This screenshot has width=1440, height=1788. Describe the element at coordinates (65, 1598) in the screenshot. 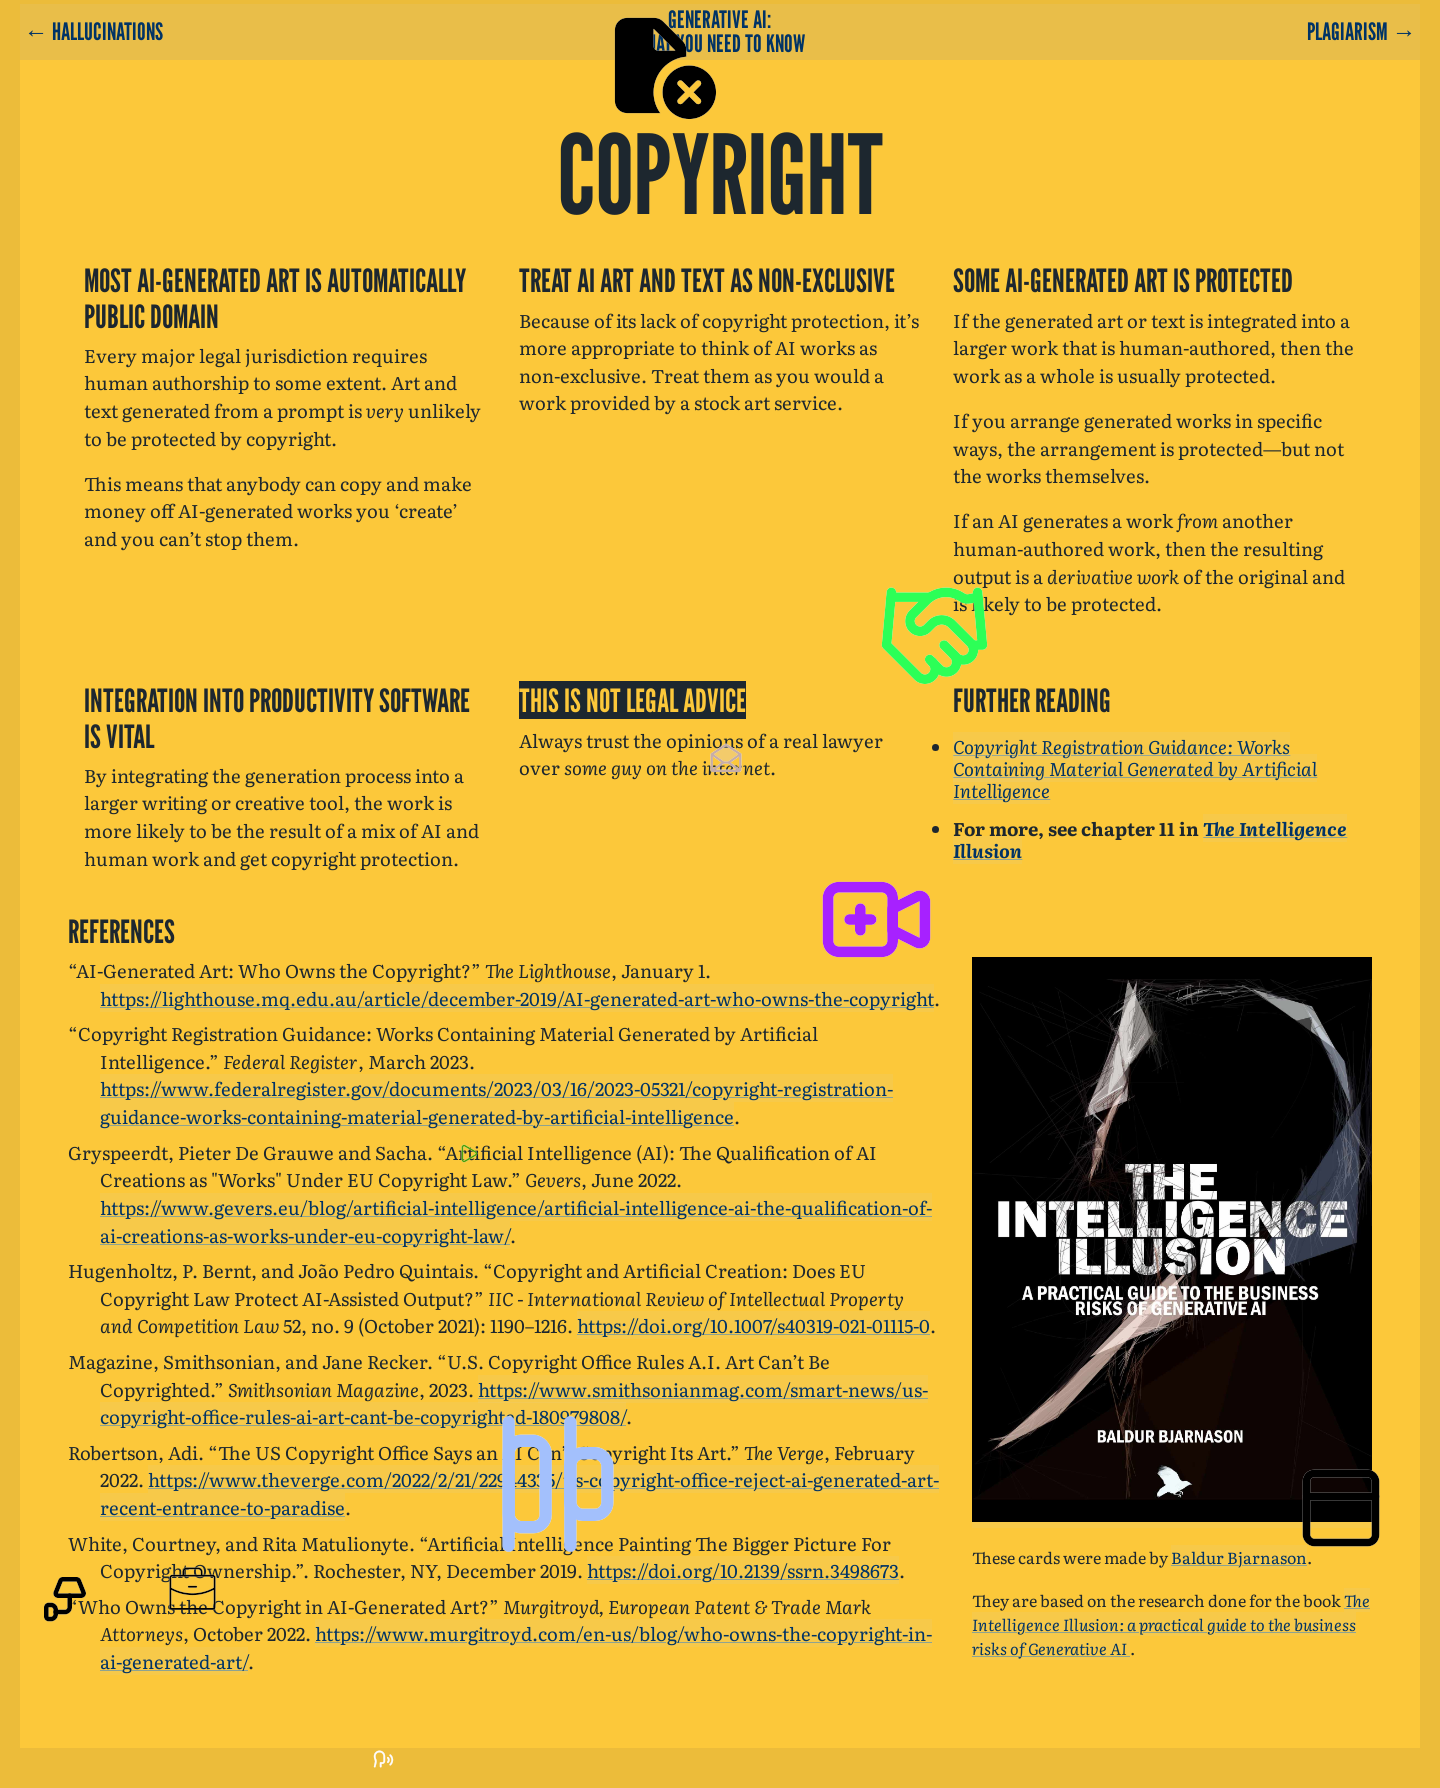

I see `select a wall-mounted light fixture` at that location.